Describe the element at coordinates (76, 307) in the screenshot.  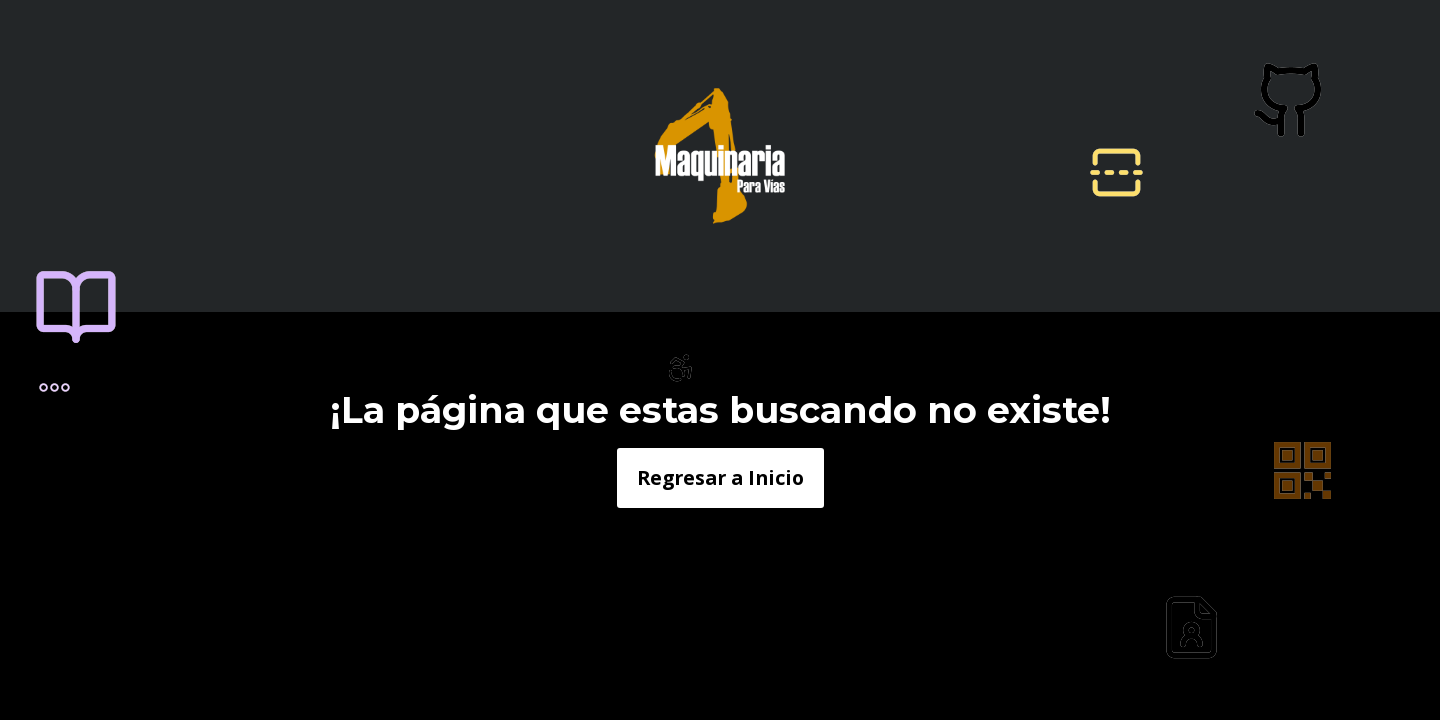
I see `open reading mode or e-reader` at that location.